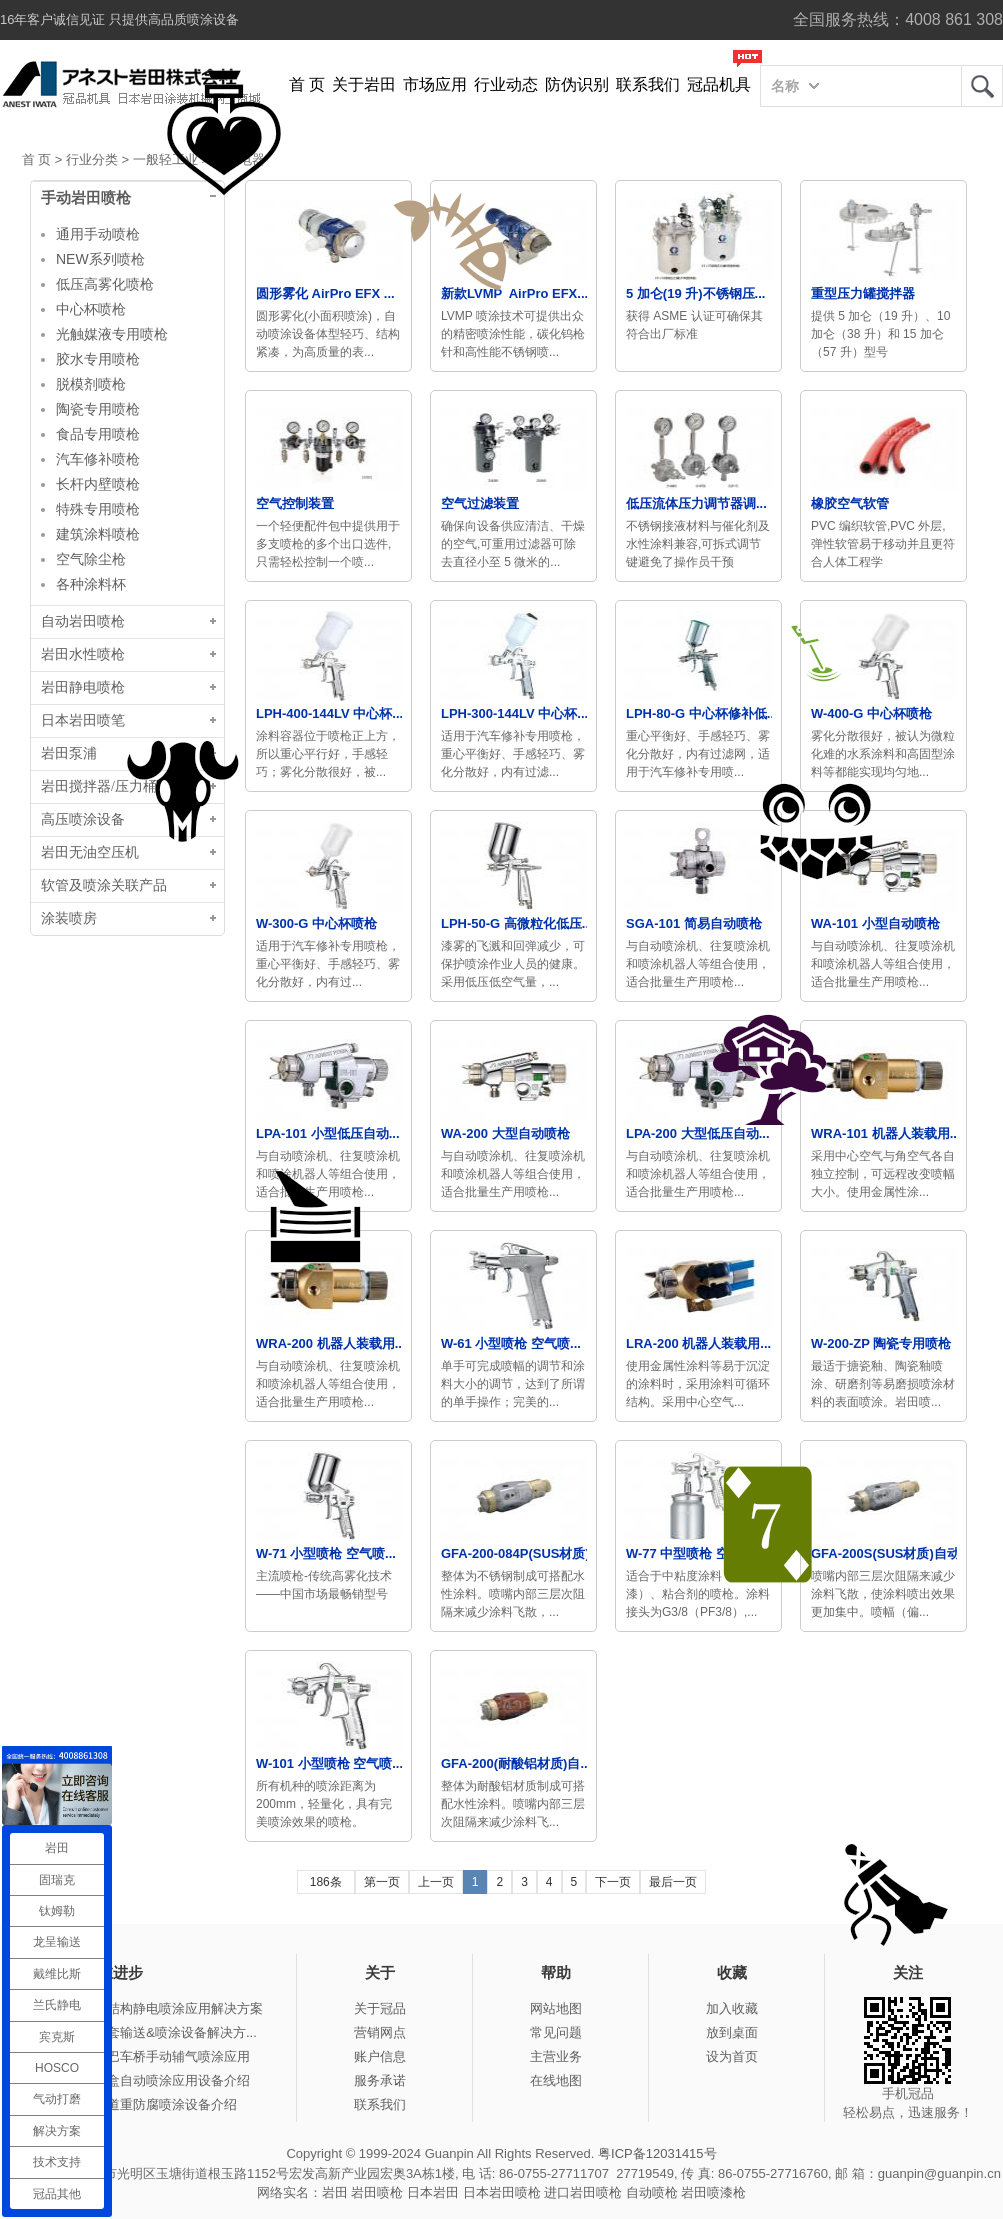 The width and height of the screenshot is (1003, 2219). What do you see at coordinates (816, 832) in the screenshot?
I see `a playful character or avatar icon` at bounding box center [816, 832].